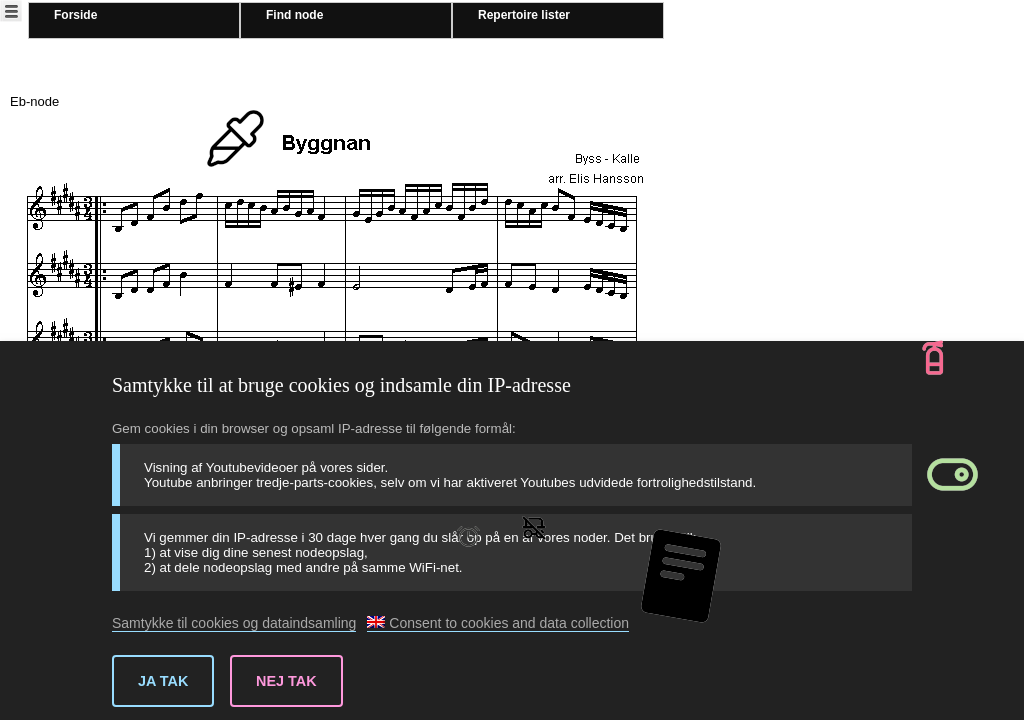 Image resolution: width=1024 pixels, height=720 pixels. I want to click on set or manage alarms, so click(468, 536).